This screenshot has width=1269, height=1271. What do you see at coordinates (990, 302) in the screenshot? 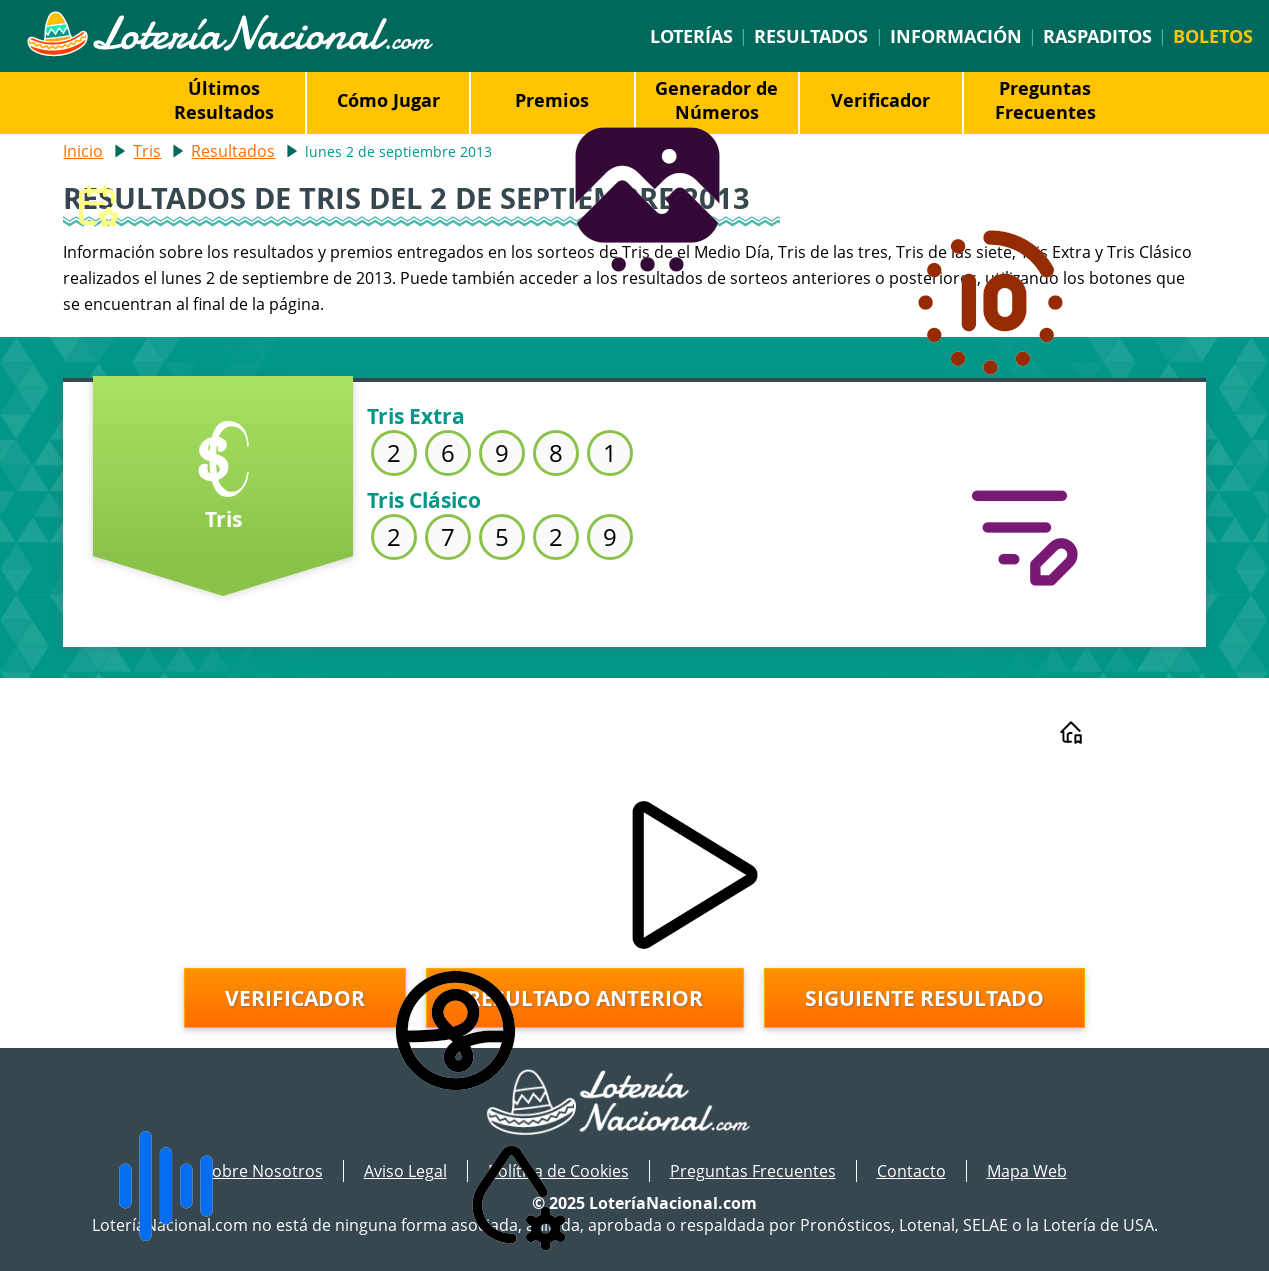
I see `set a 10-second timer or countdown` at bounding box center [990, 302].